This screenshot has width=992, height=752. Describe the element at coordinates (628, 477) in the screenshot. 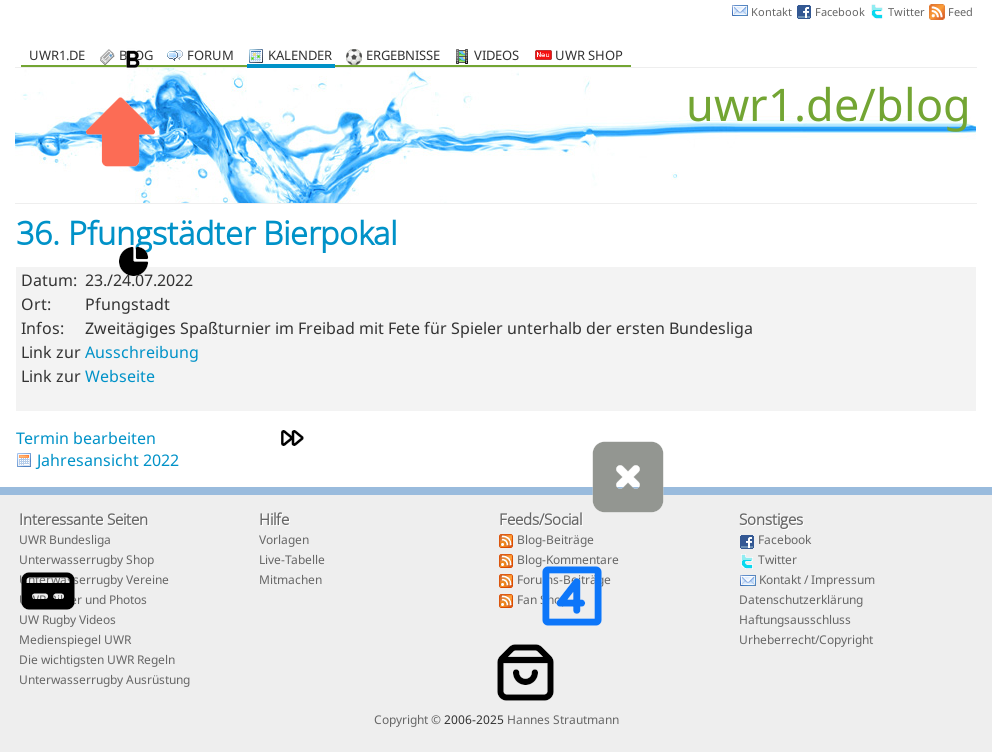

I see `close or dismiss a modal window` at that location.